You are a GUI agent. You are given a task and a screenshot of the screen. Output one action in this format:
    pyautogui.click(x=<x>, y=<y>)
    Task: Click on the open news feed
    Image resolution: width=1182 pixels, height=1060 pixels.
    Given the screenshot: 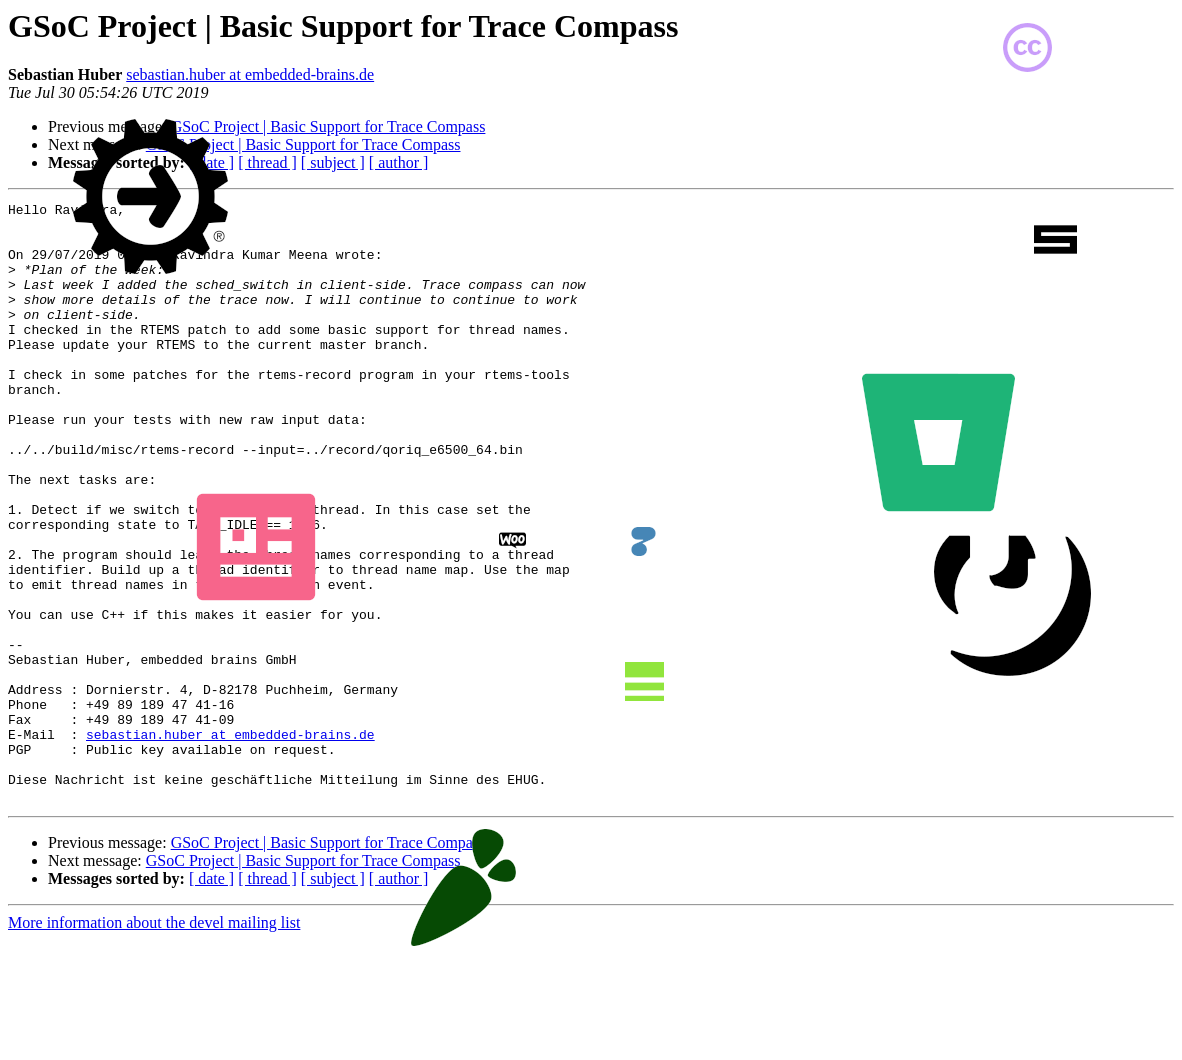 What is the action you would take?
    pyautogui.click(x=256, y=547)
    